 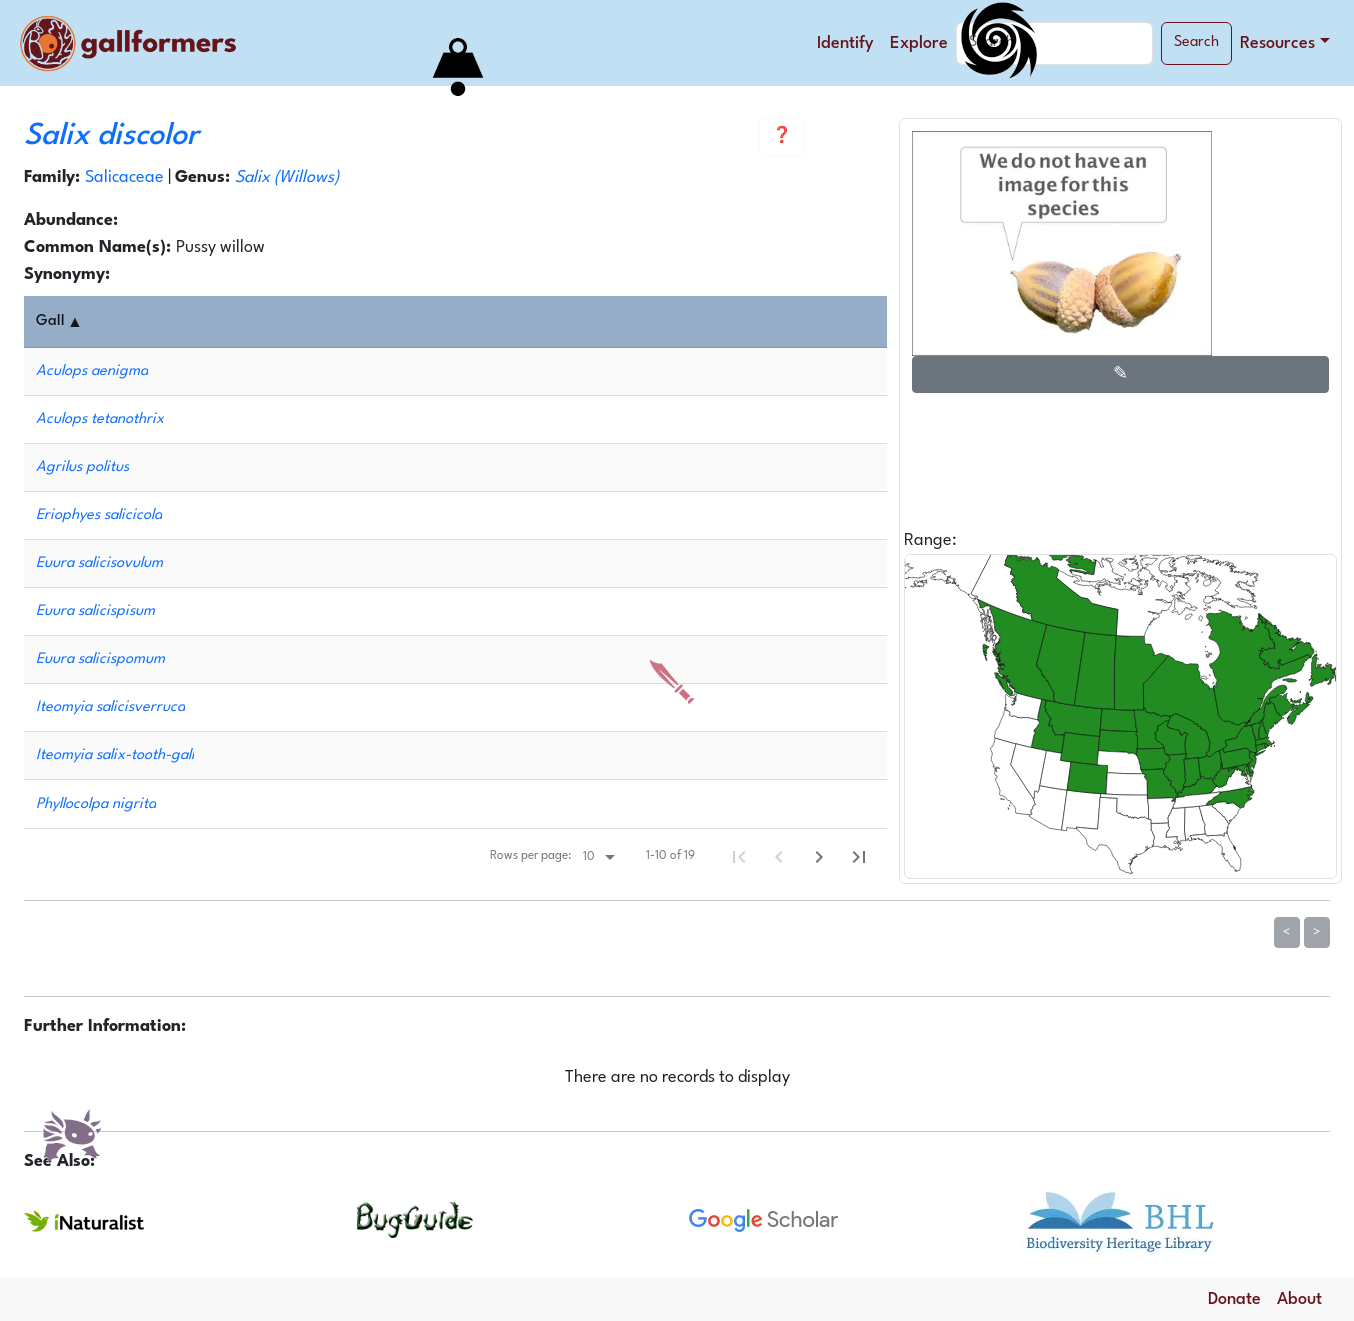 What do you see at coordinates (672, 682) in the screenshot?
I see `equip a knife or melee weapon` at bounding box center [672, 682].